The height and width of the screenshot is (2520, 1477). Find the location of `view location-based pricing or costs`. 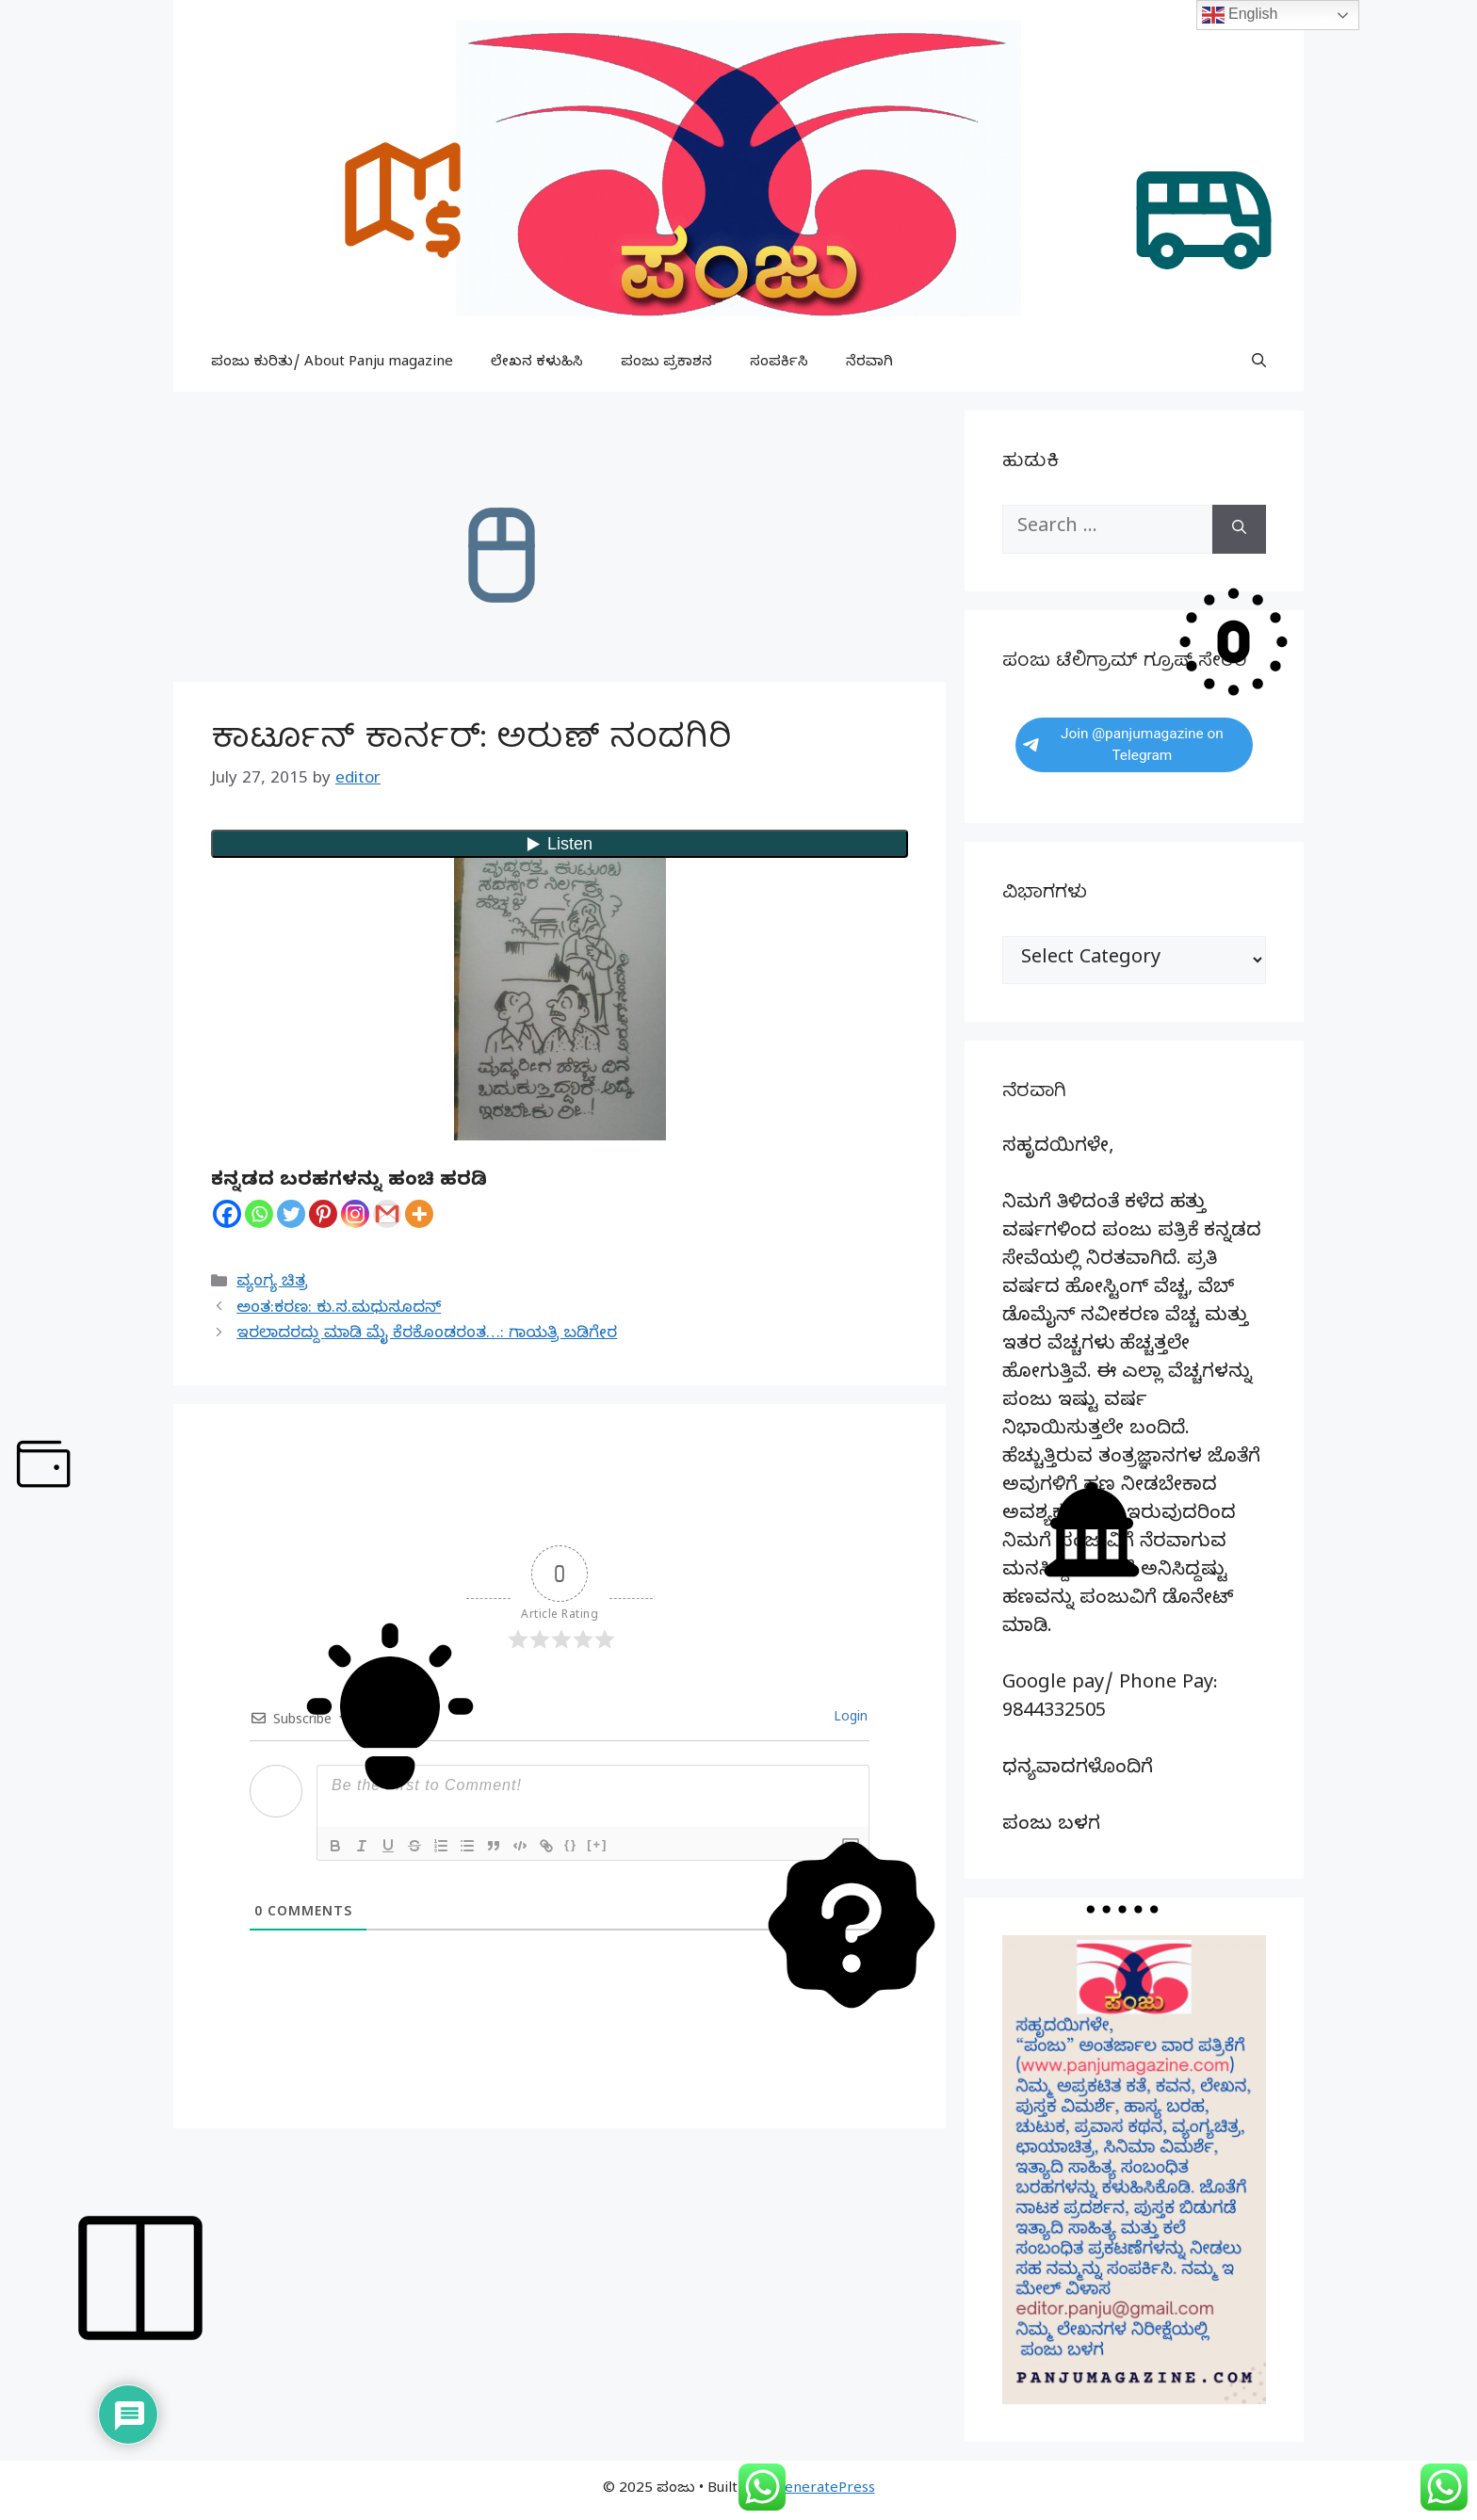

view location-based pricing or costs is located at coordinates (402, 194).